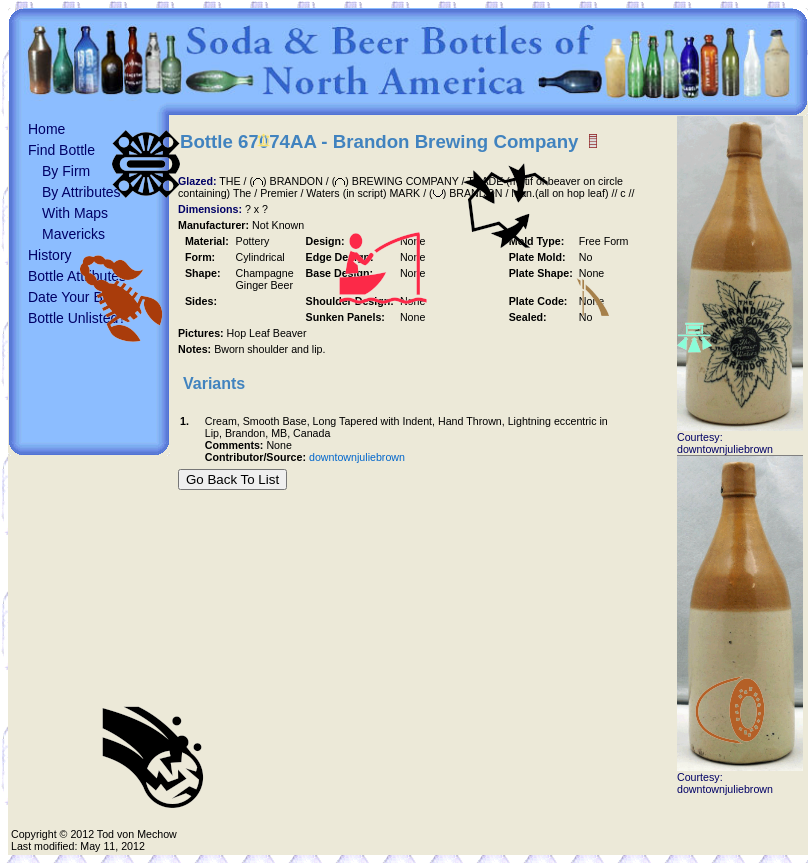  I want to click on access fishing activity or minigame, so click(383, 268).